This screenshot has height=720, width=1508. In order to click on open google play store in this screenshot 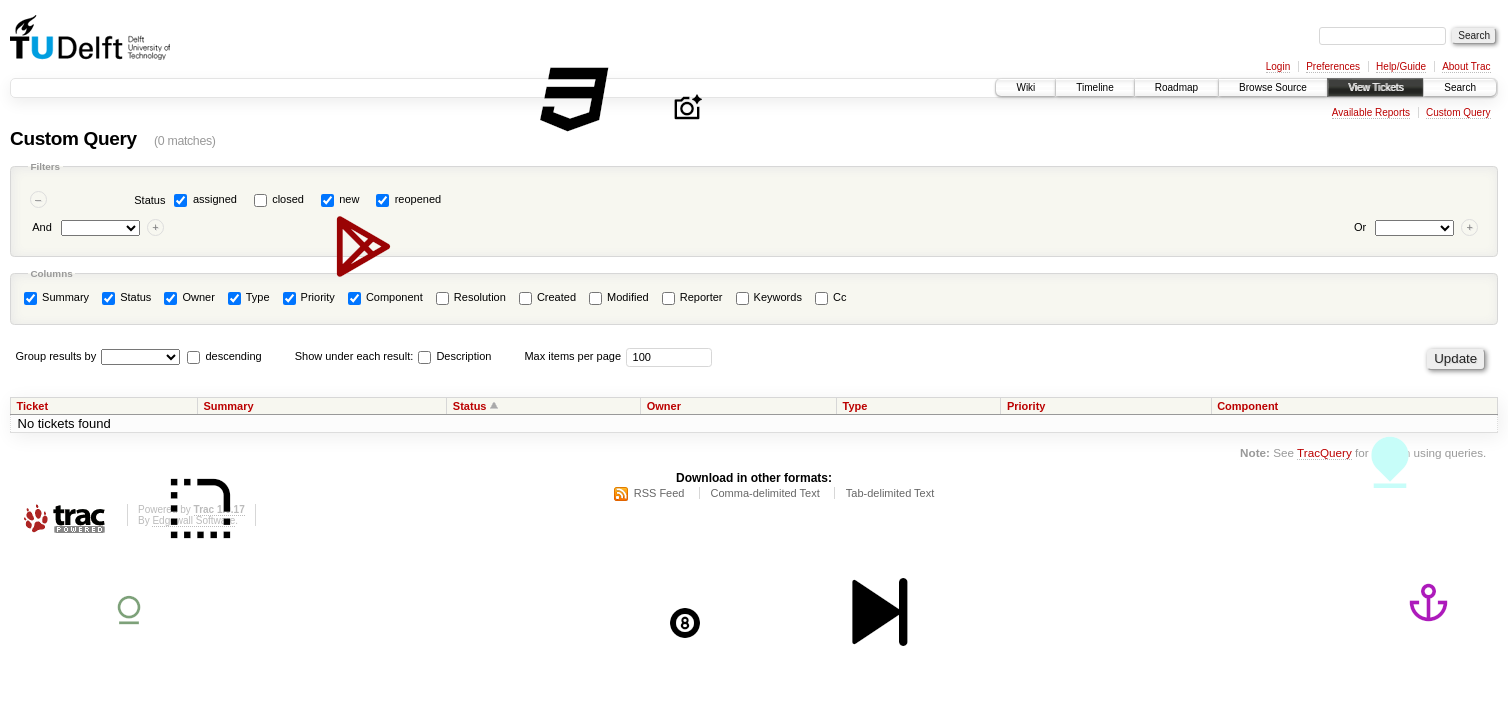, I will do `click(363, 246)`.